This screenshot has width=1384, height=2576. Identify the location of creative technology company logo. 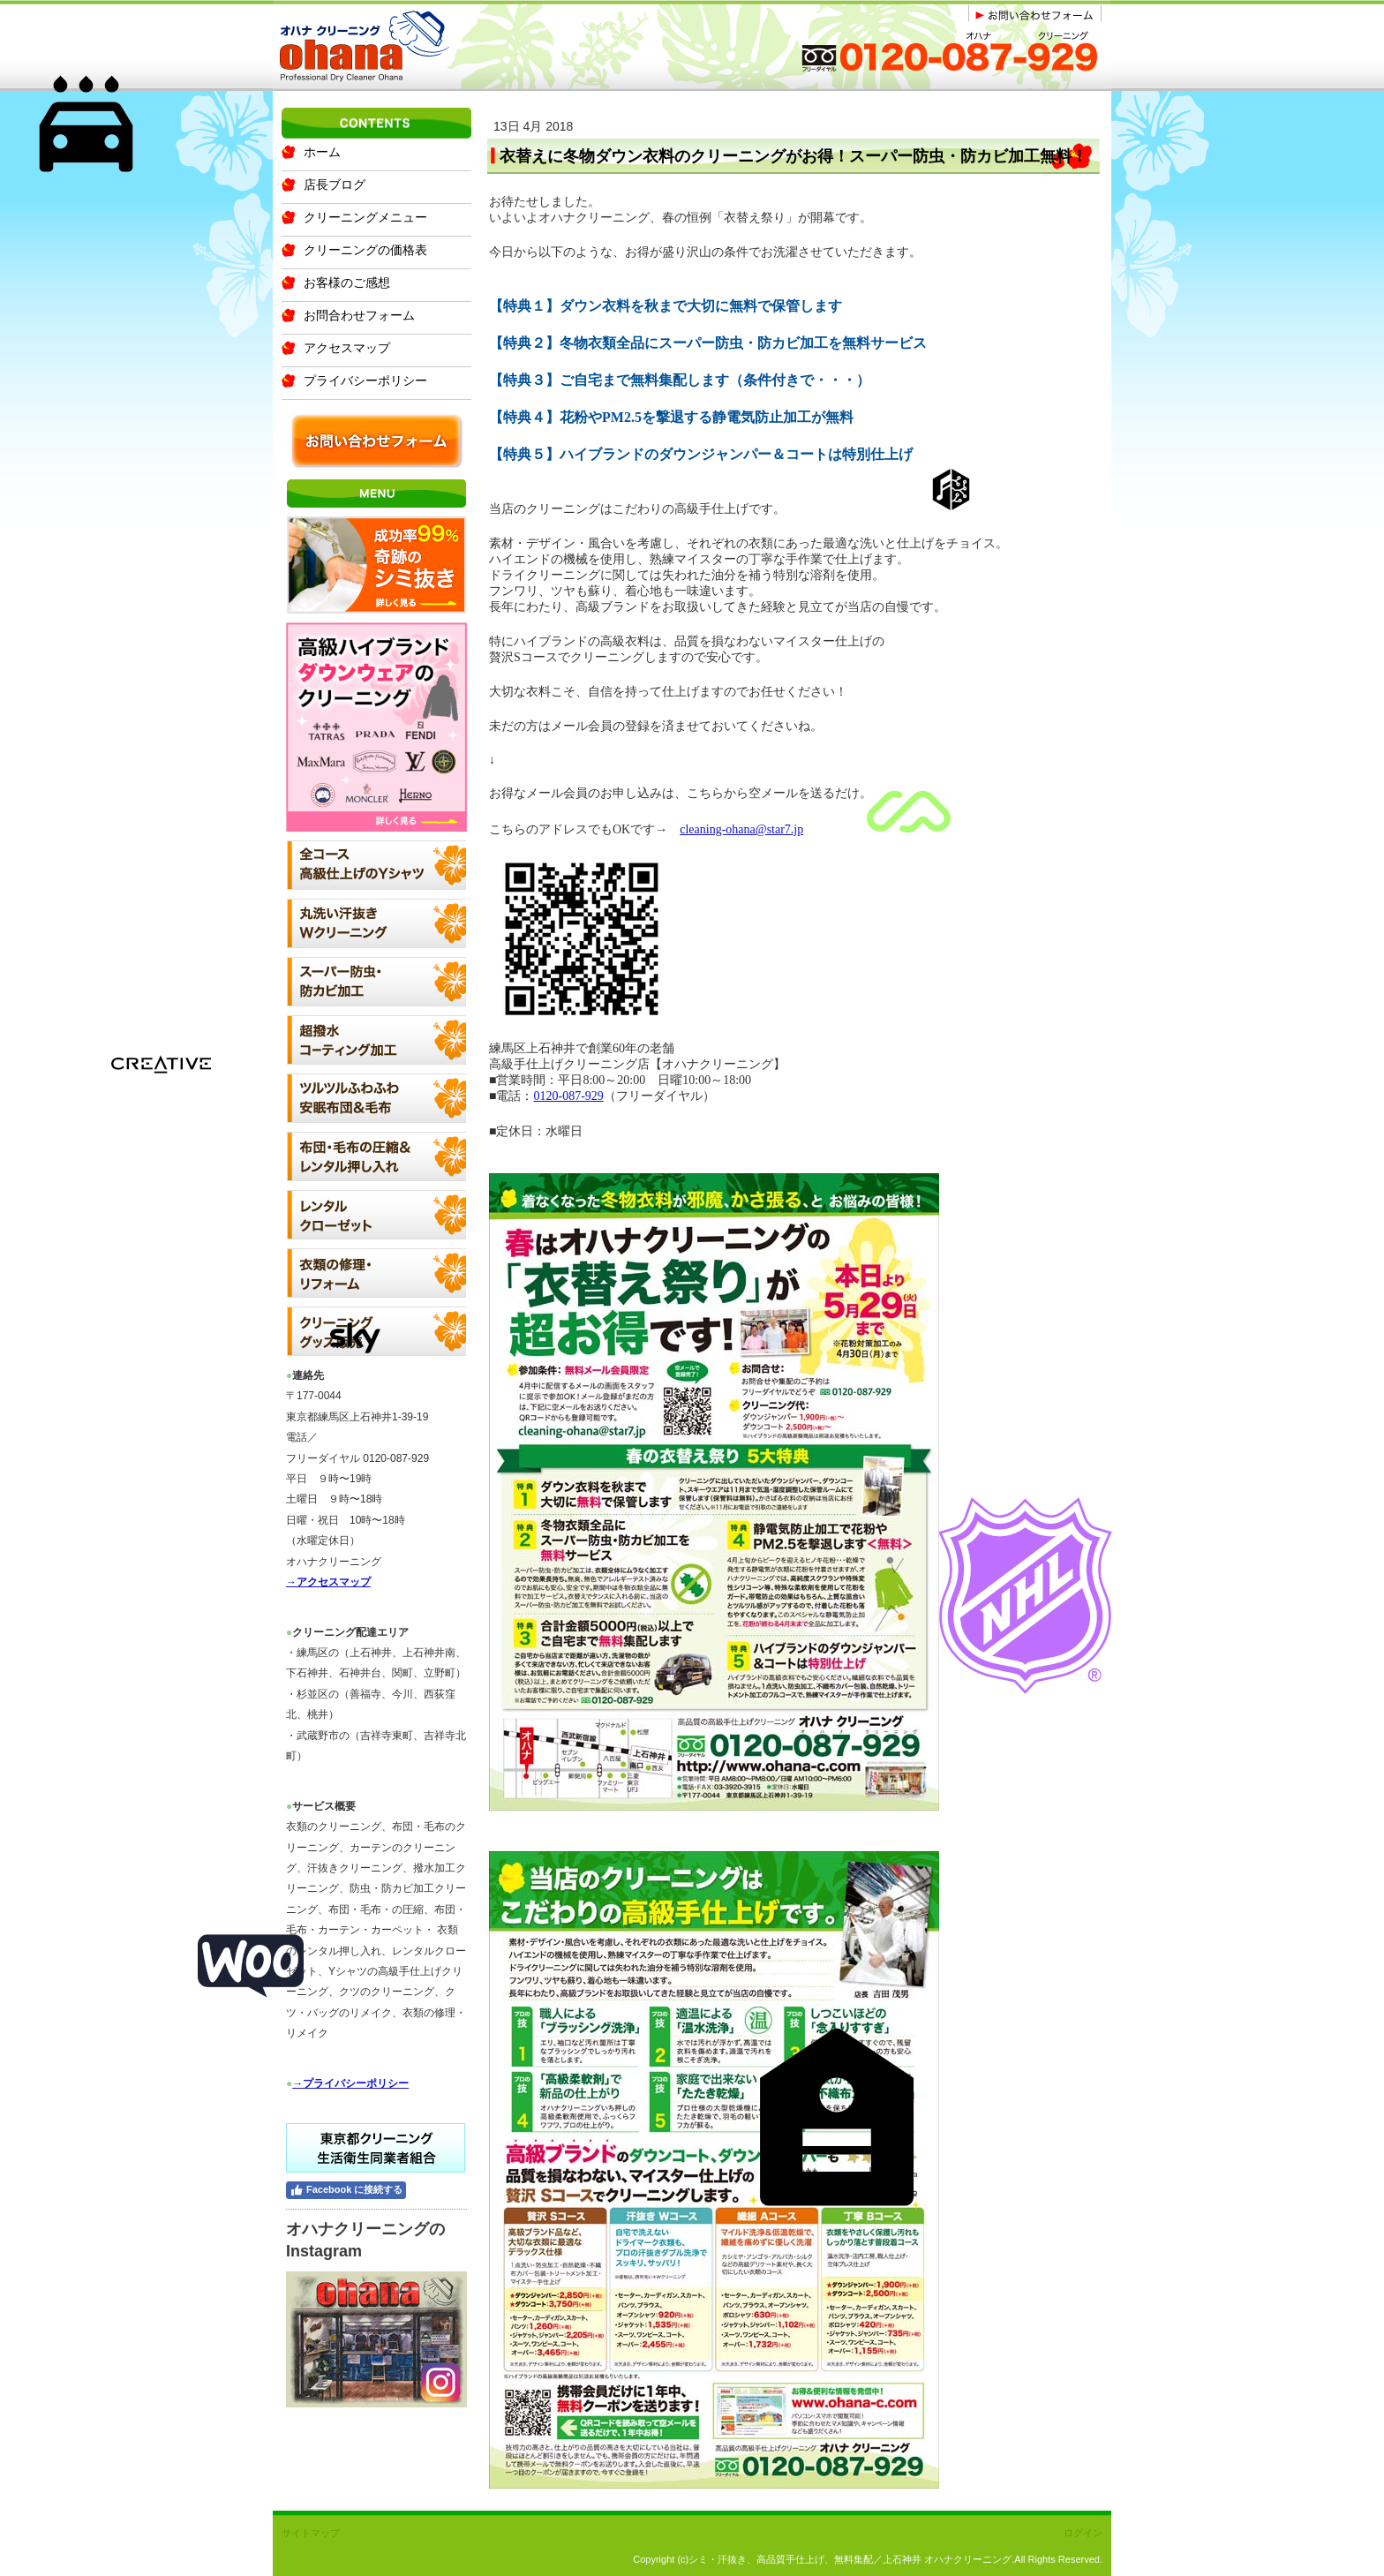
(161, 1064).